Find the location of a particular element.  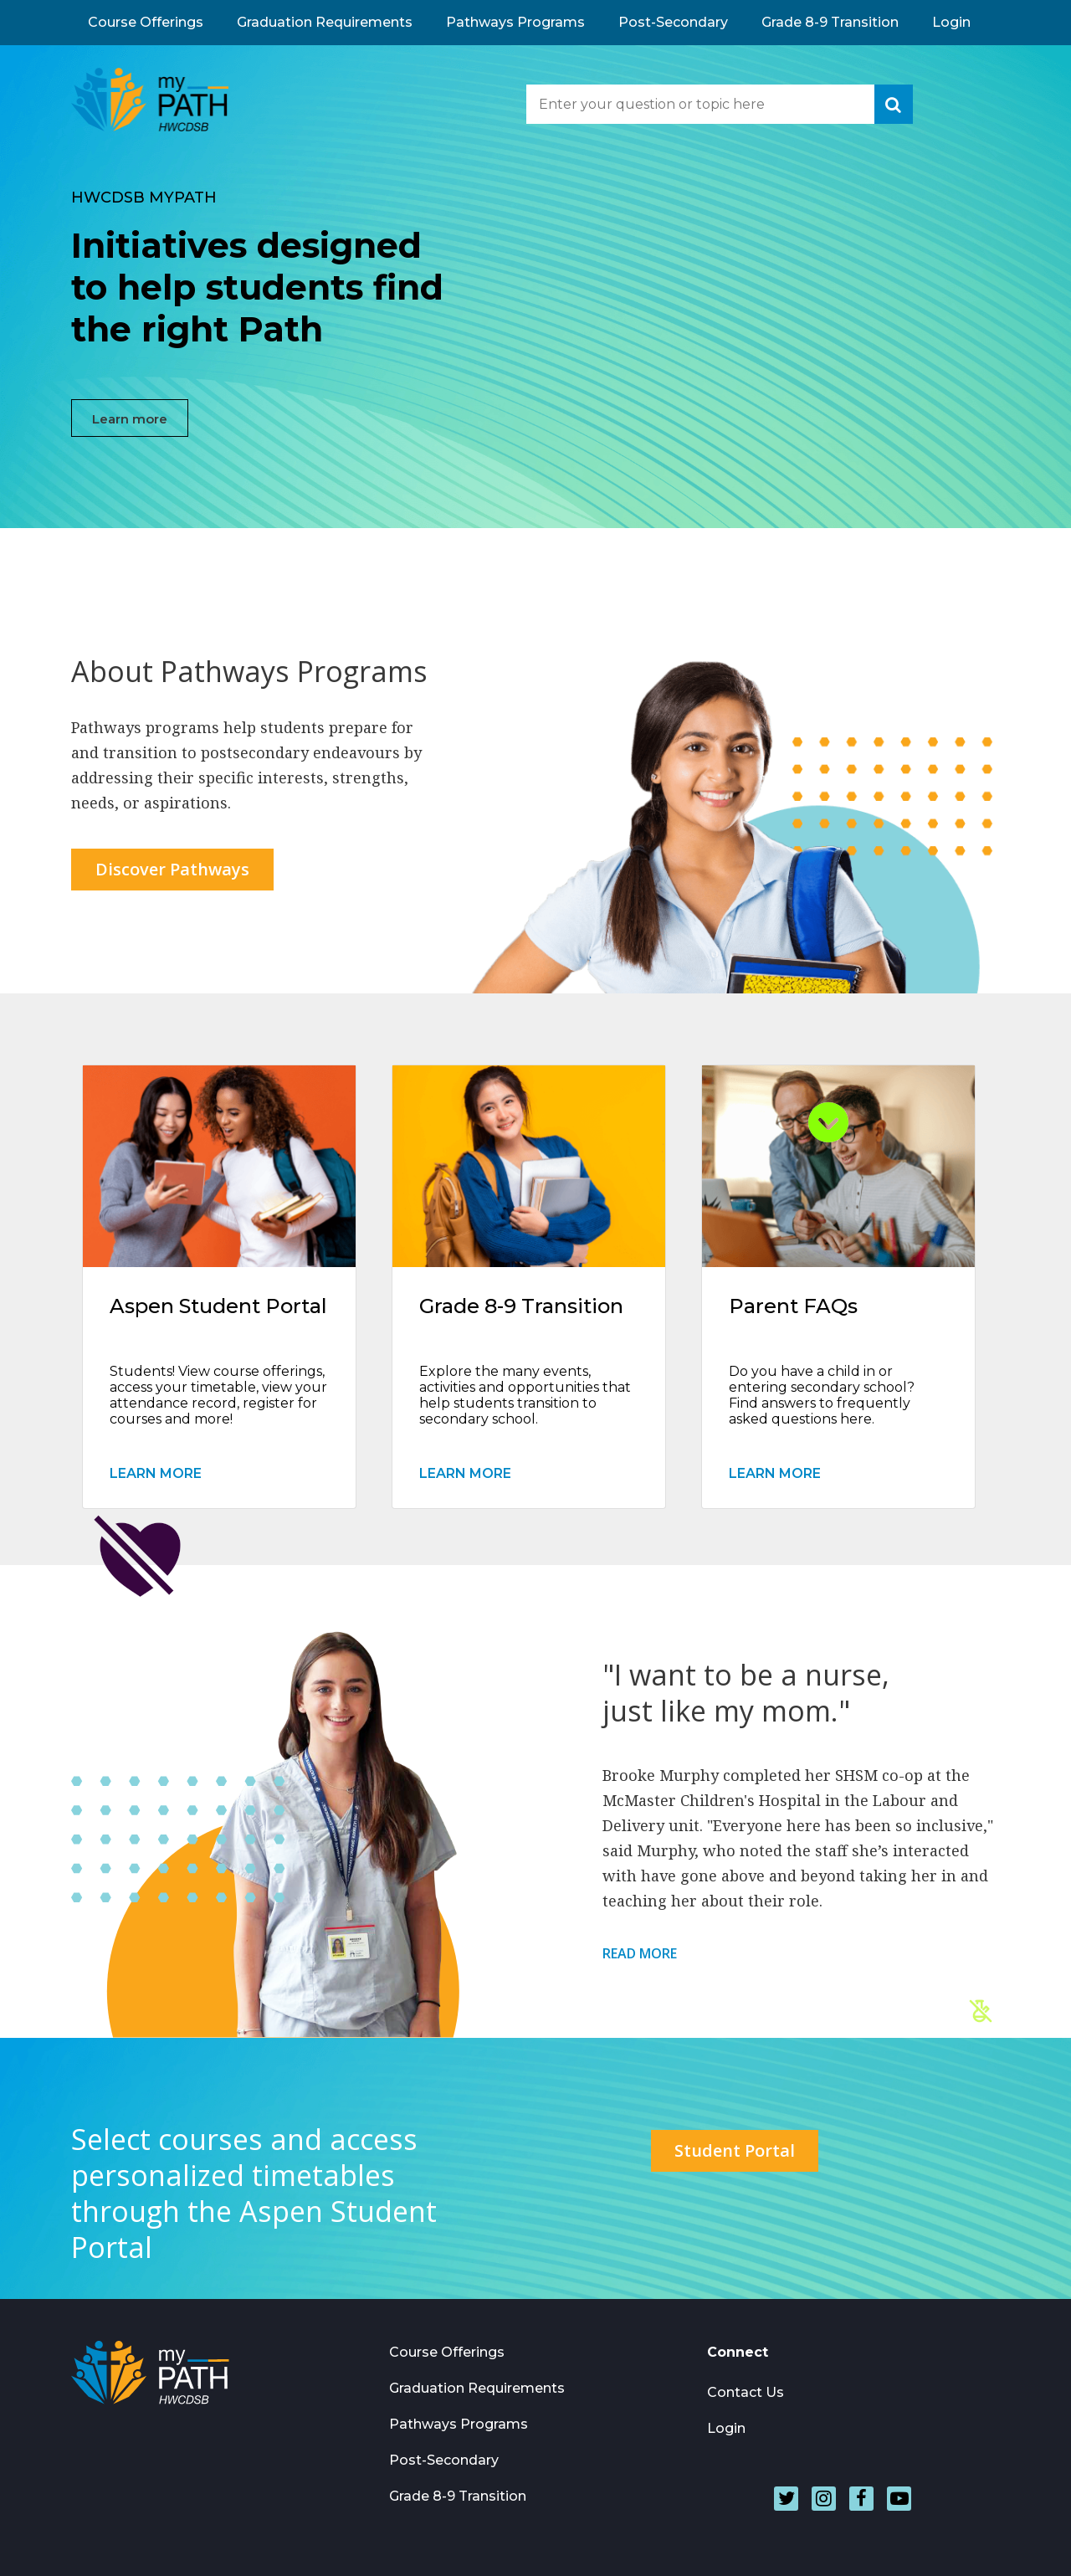

indicates smoking/bong use is prohibited is located at coordinates (981, 2011).